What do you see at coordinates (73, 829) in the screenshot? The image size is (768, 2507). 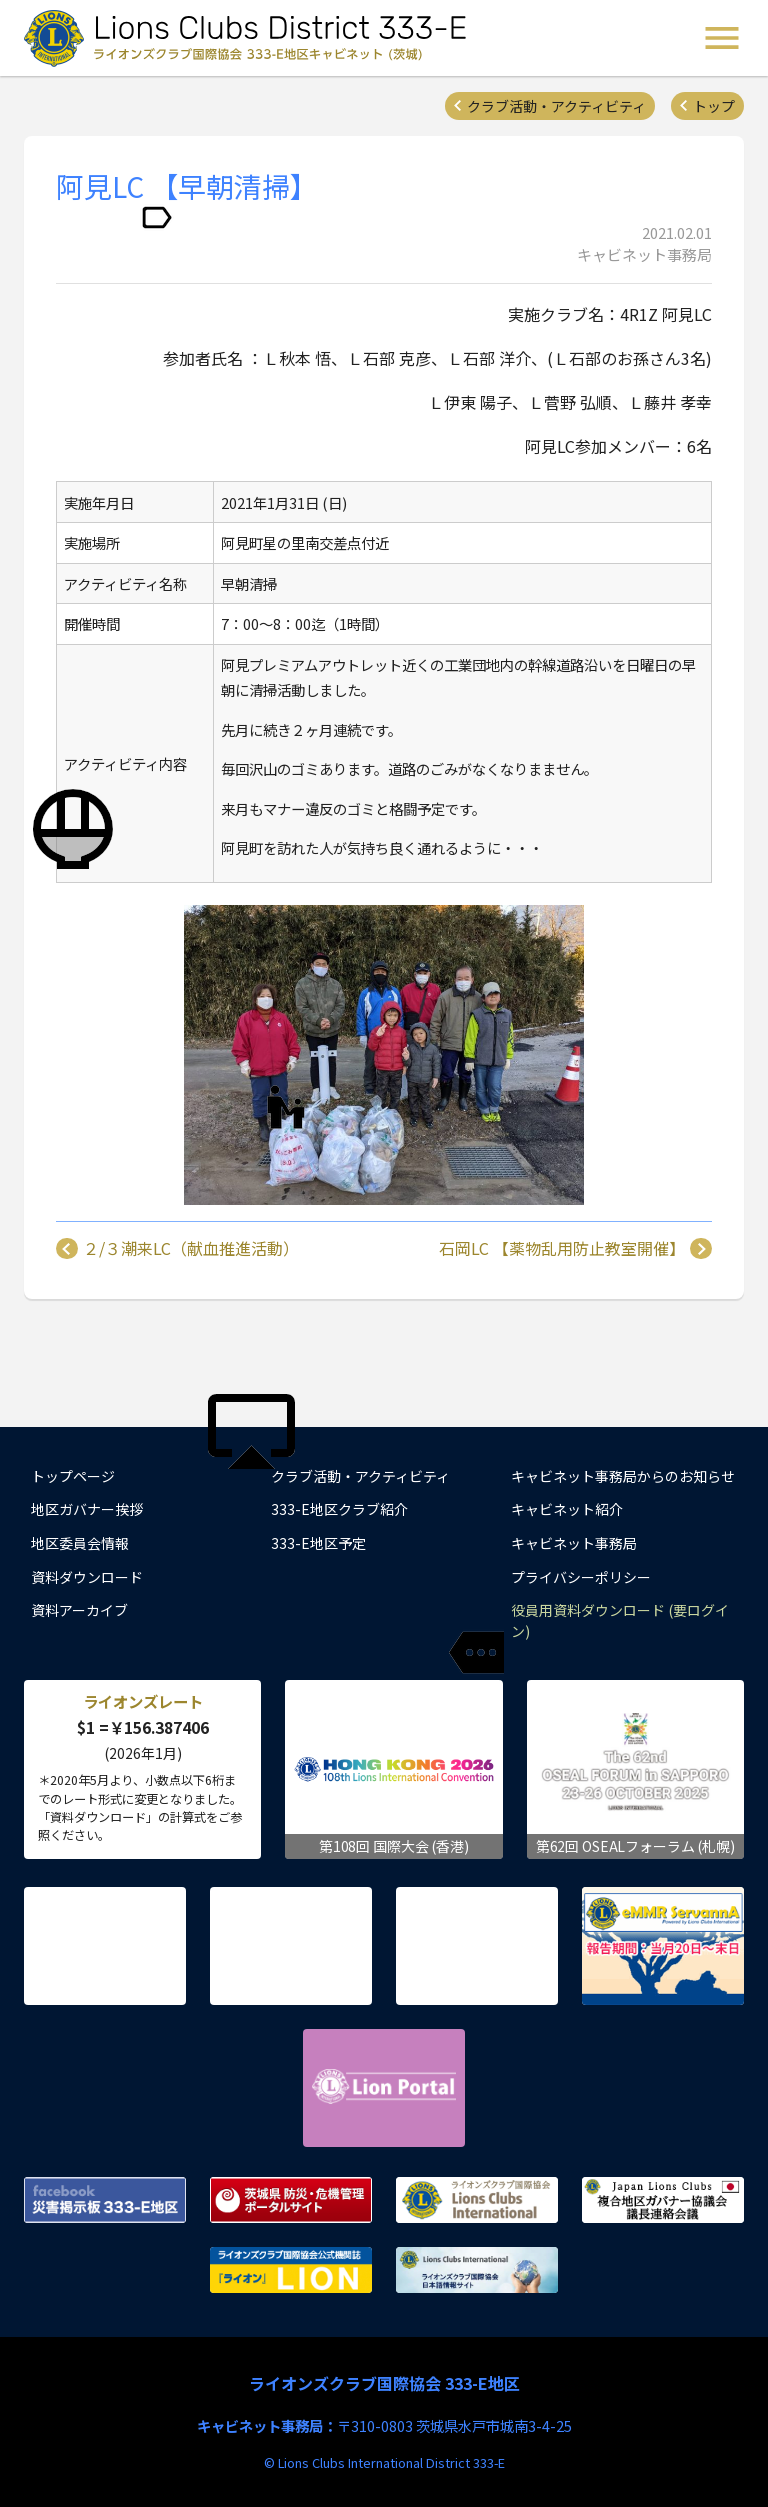 I see `browse asian or rice-based food options` at bounding box center [73, 829].